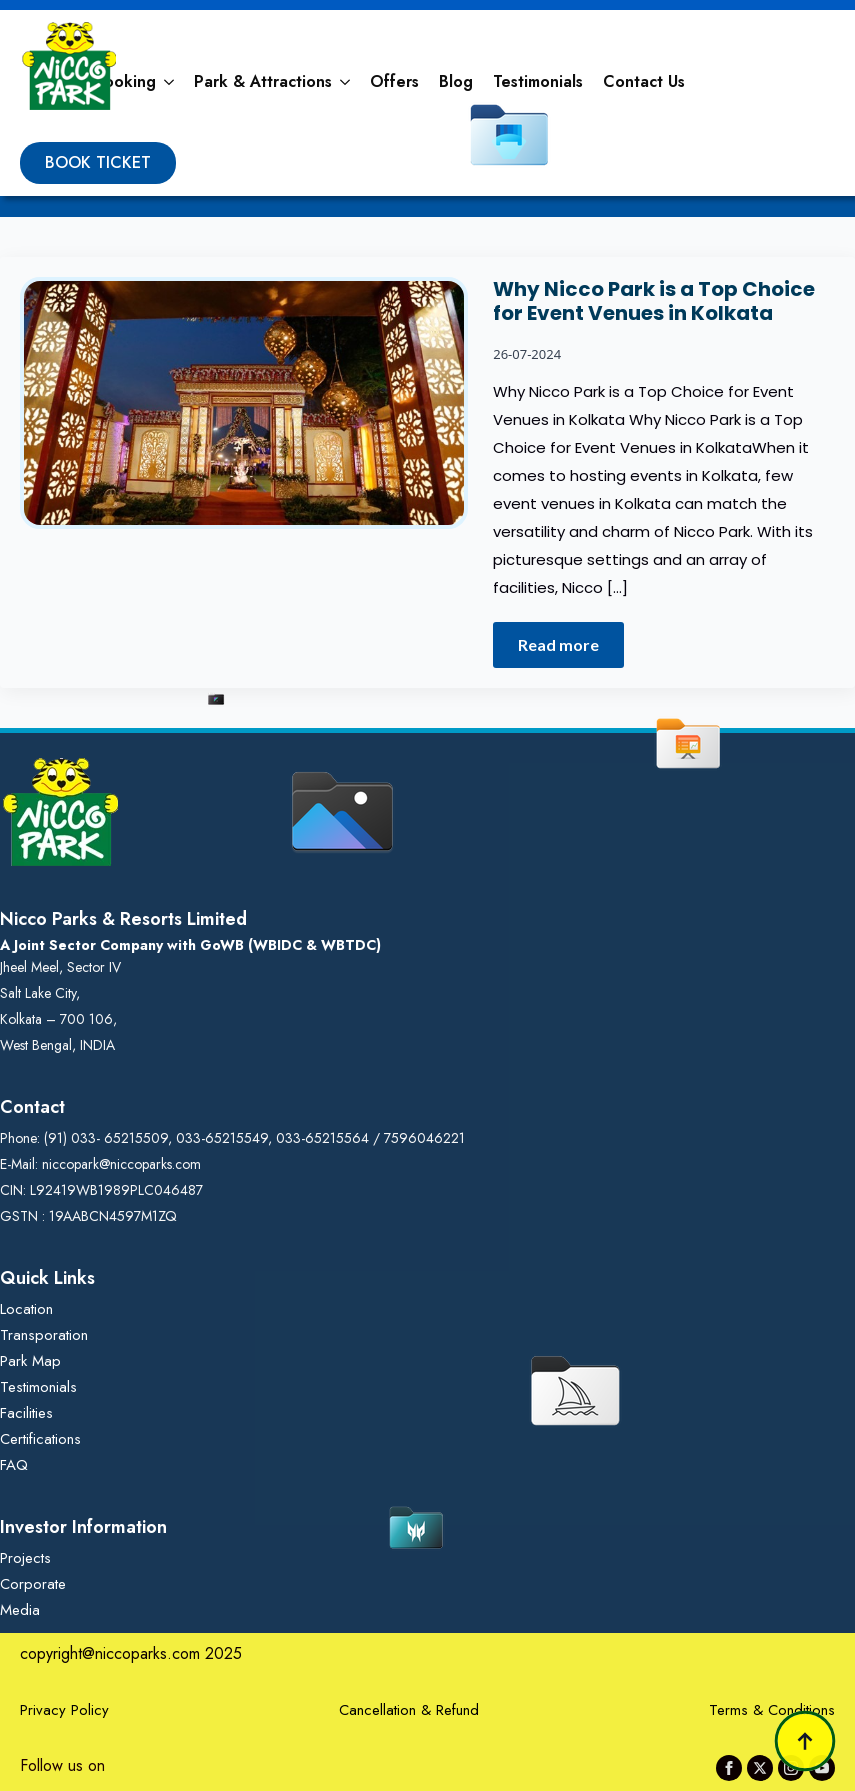 This screenshot has width=855, height=1791. Describe the element at coordinates (416, 1529) in the screenshot. I see `open acer predator game files folder` at that location.